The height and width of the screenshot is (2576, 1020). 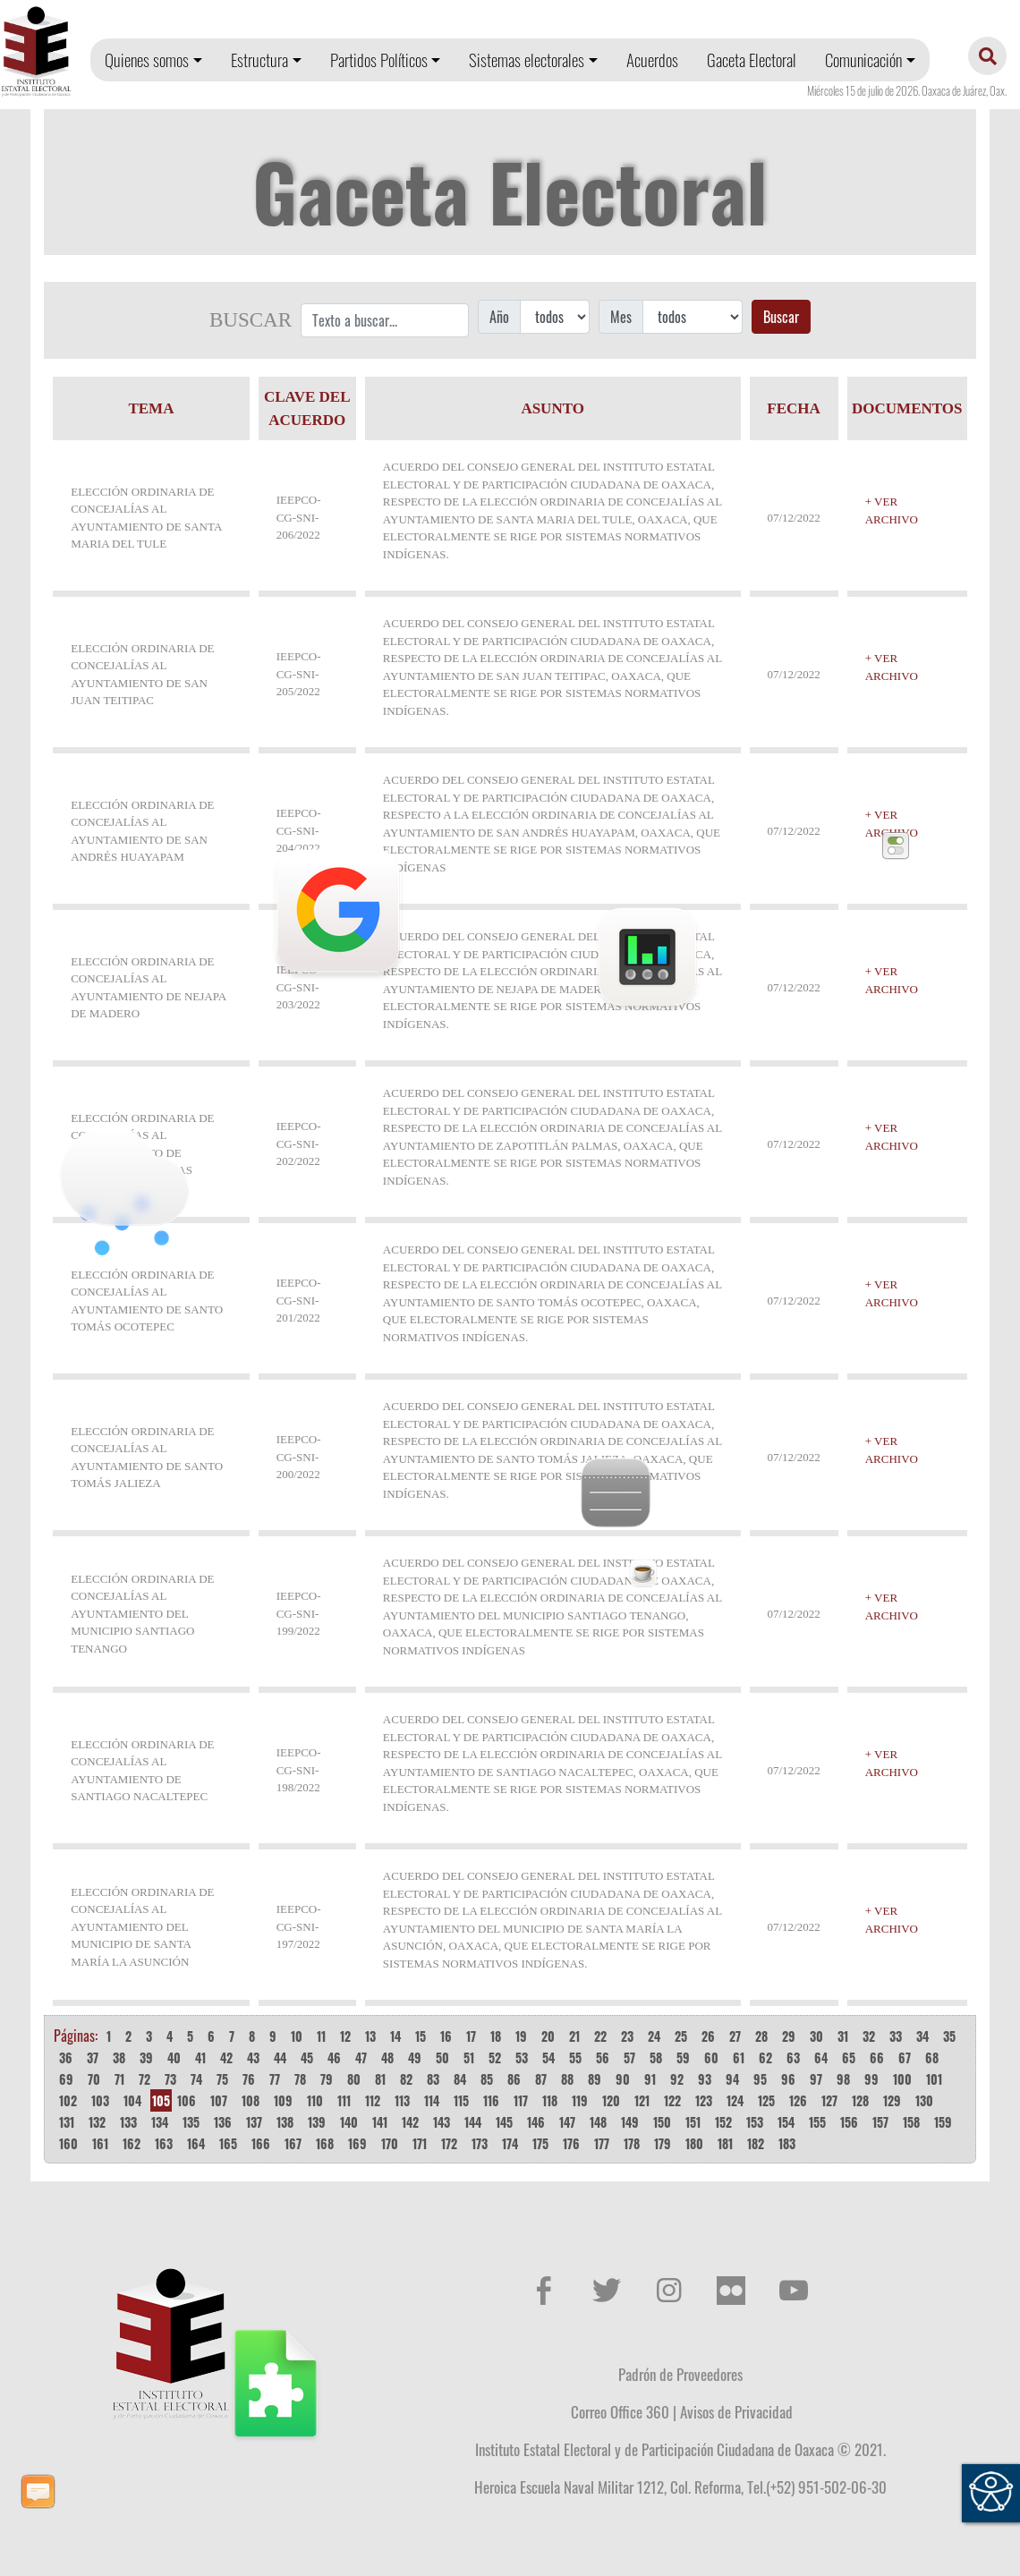 What do you see at coordinates (616, 1492) in the screenshot?
I see `open the notes app` at bounding box center [616, 1492].